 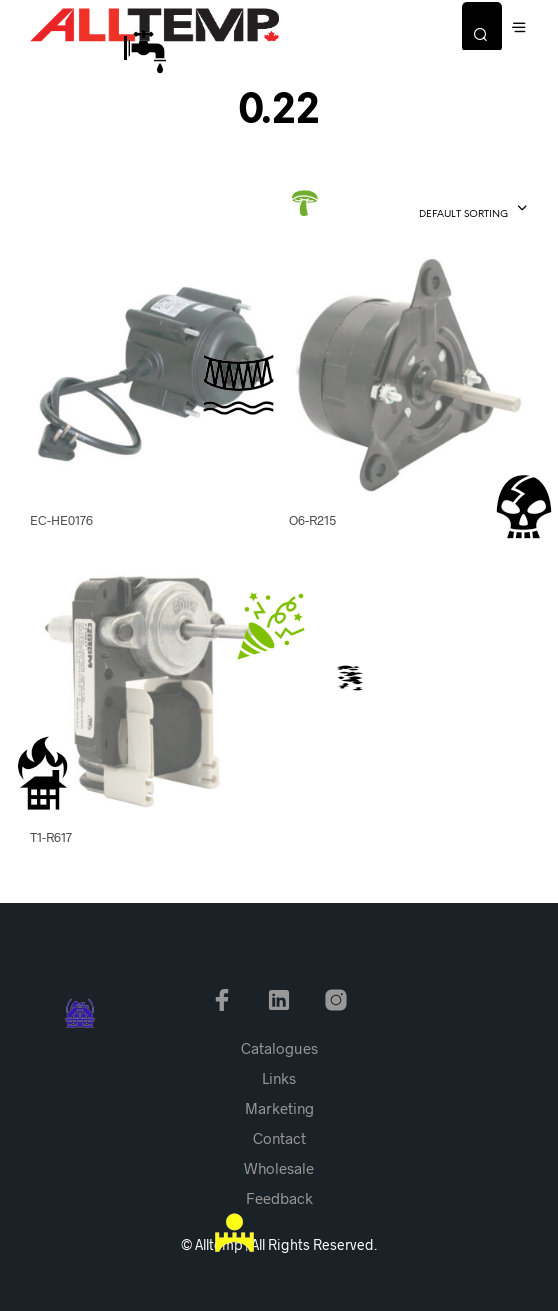 What do you see at coordinates (238, 381) in the screenshot?
I see `rope bridge obstacle or crossing point in a game` at bounding box center [238, 381].